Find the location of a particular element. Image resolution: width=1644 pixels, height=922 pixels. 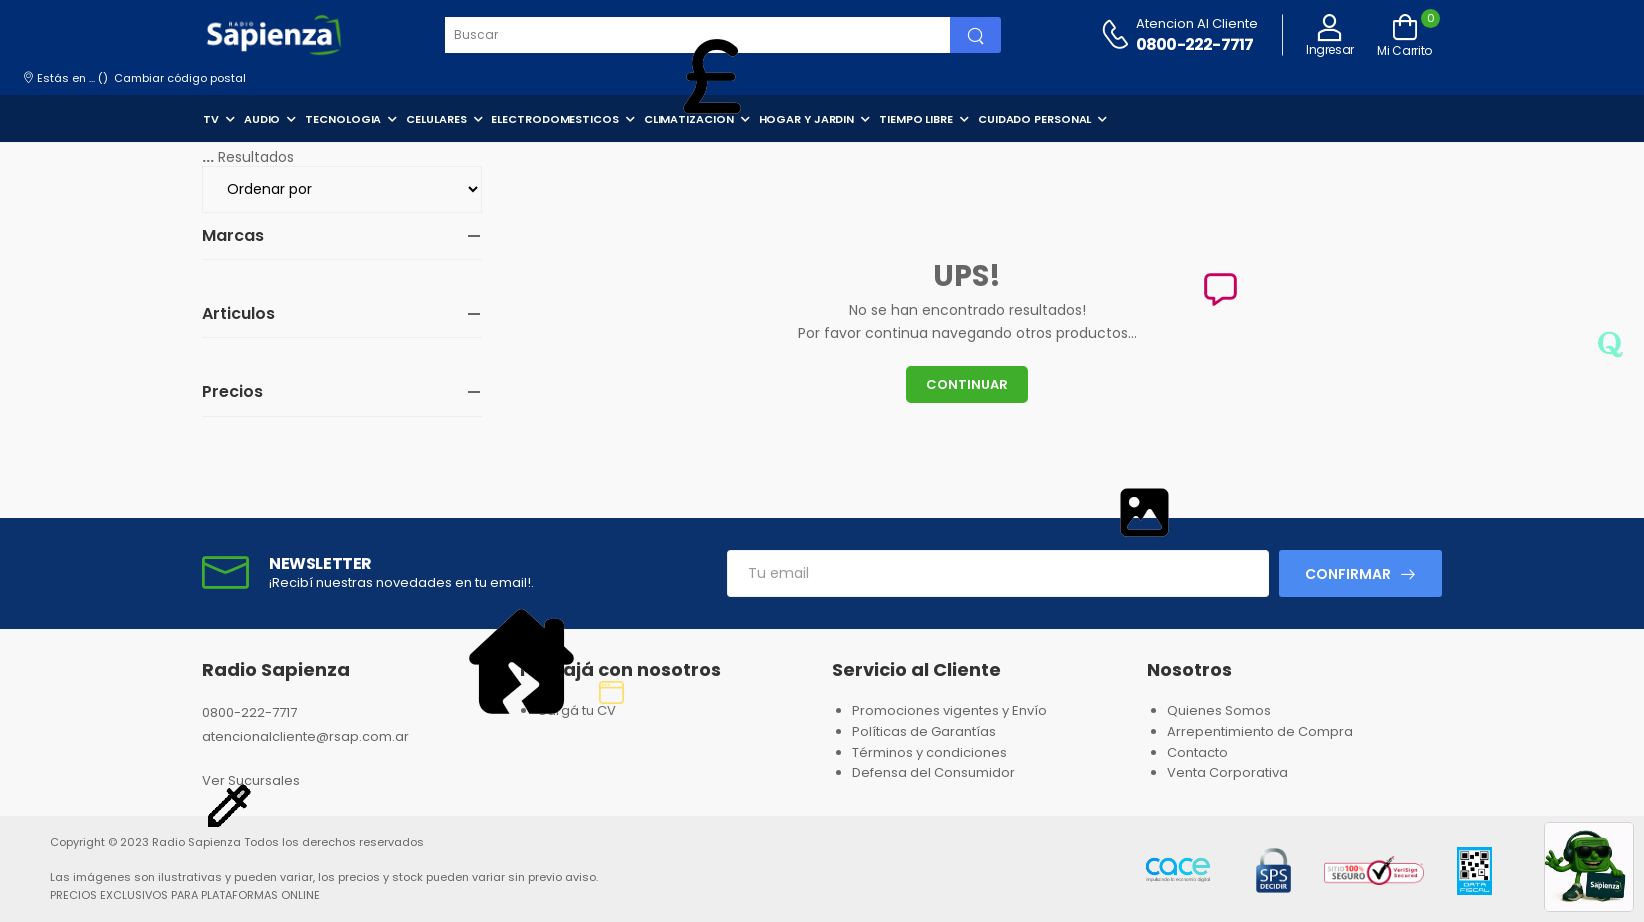

open the Quora app is located at coordinates (1610, 344).